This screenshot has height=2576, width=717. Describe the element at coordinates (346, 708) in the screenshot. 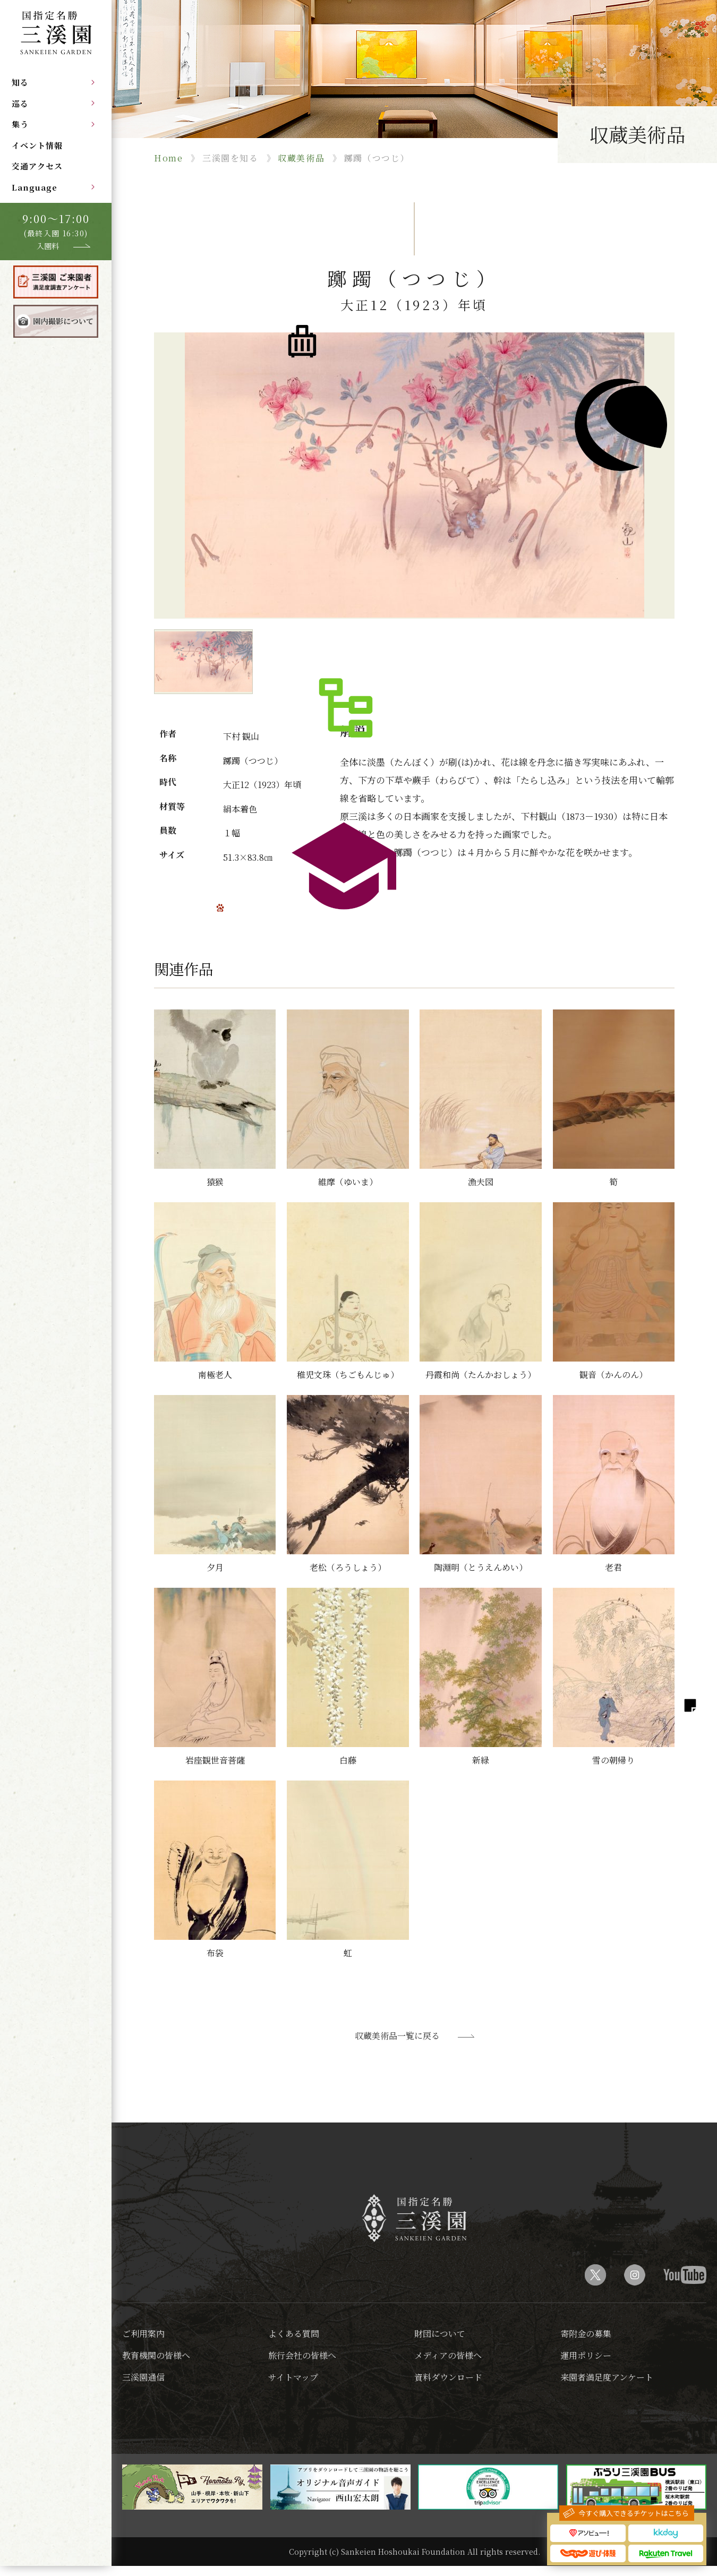

I see `view hierarchical structure or organization chart` at that location.